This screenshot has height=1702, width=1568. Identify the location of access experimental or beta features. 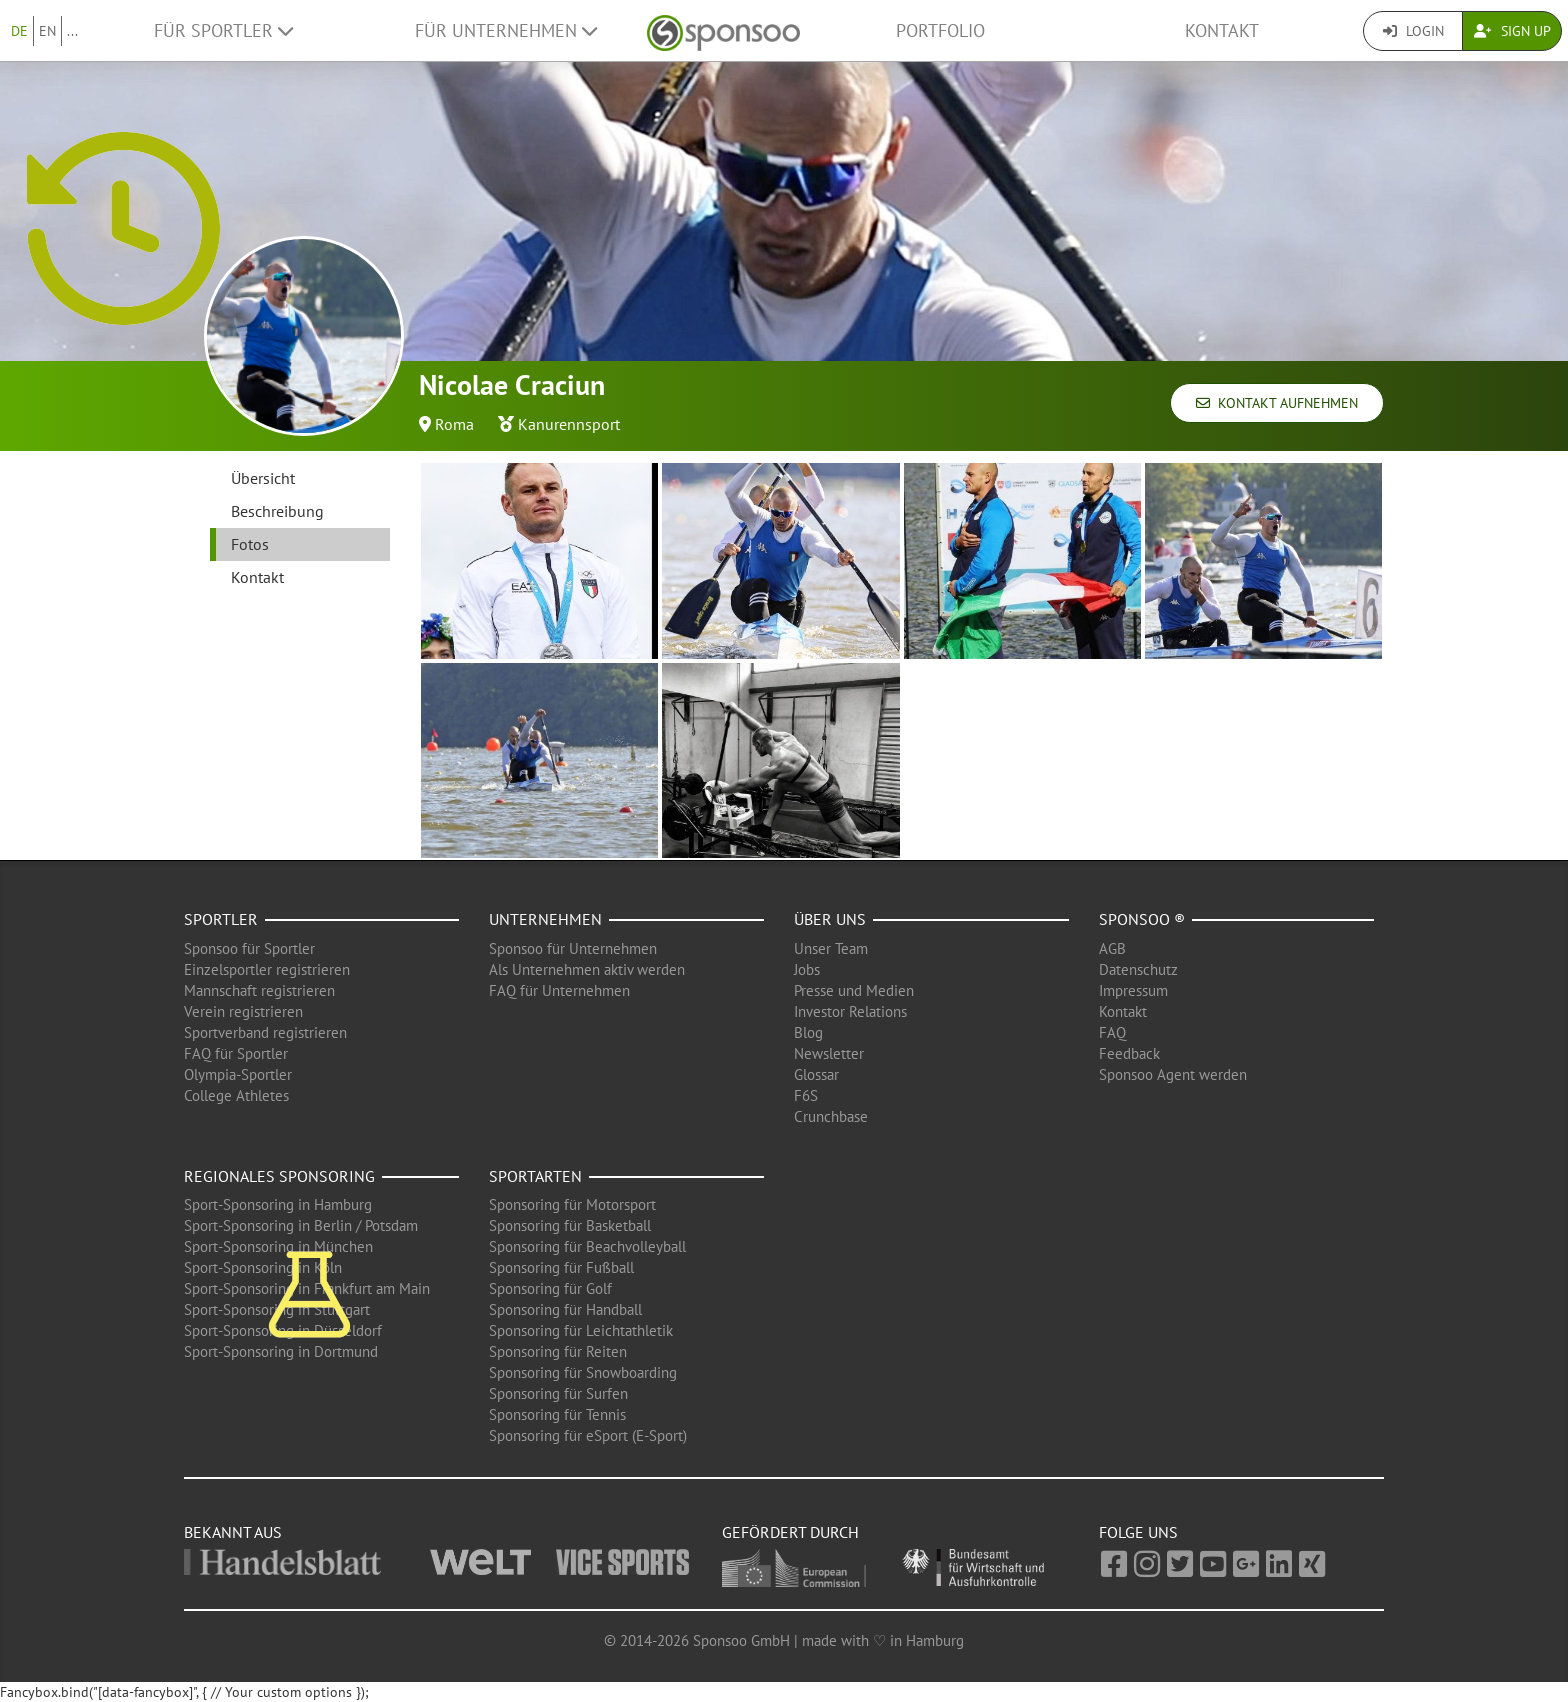
(309, 1294).